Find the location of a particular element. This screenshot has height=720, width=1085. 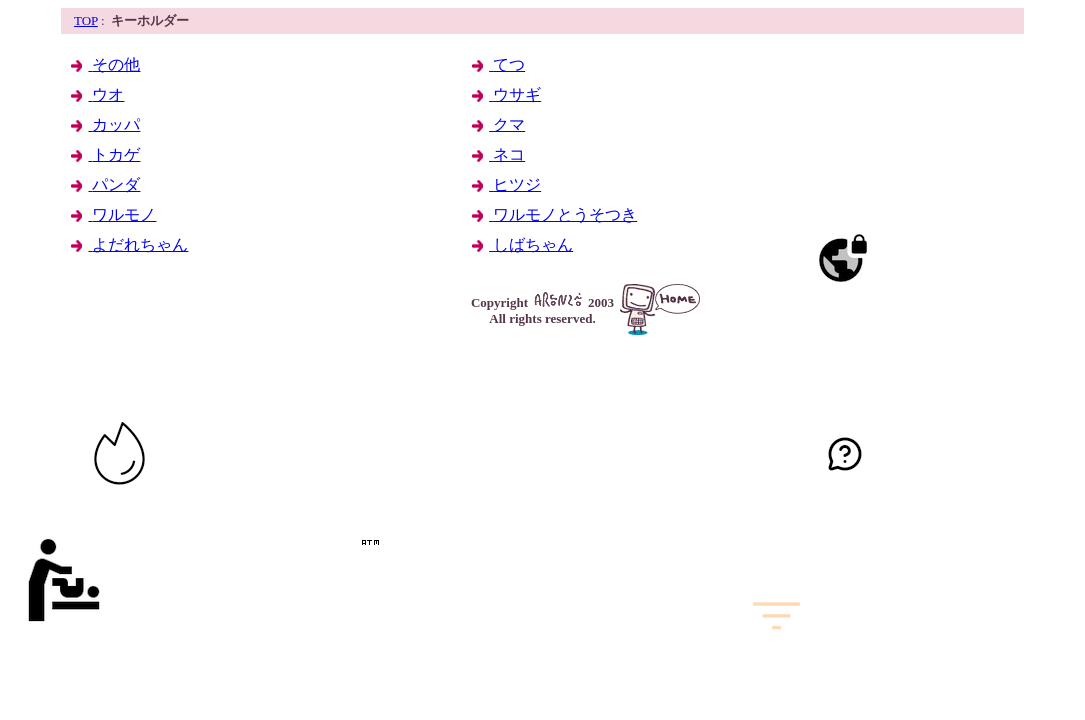

indicates trending or popular content is located at coordinates (119, 454).